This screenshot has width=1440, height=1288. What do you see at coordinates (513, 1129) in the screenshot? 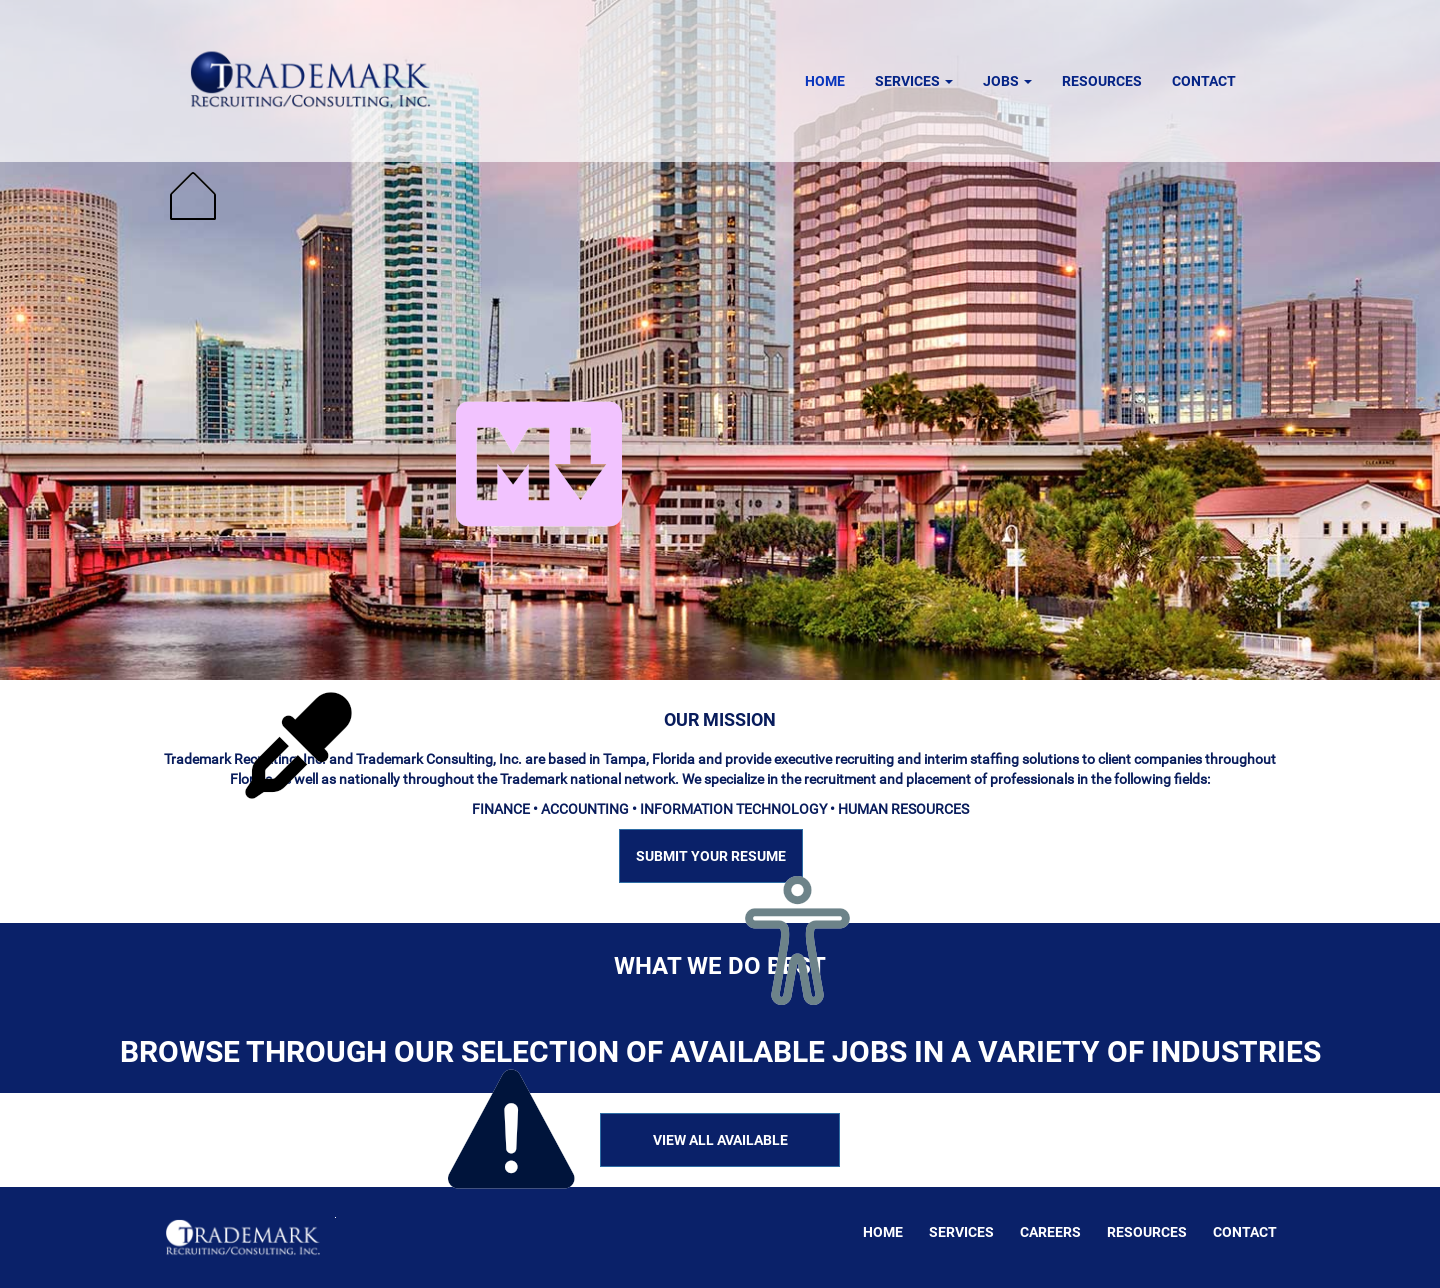
I see `indicates a warning or caution state` at bounding box center [513, 1129].